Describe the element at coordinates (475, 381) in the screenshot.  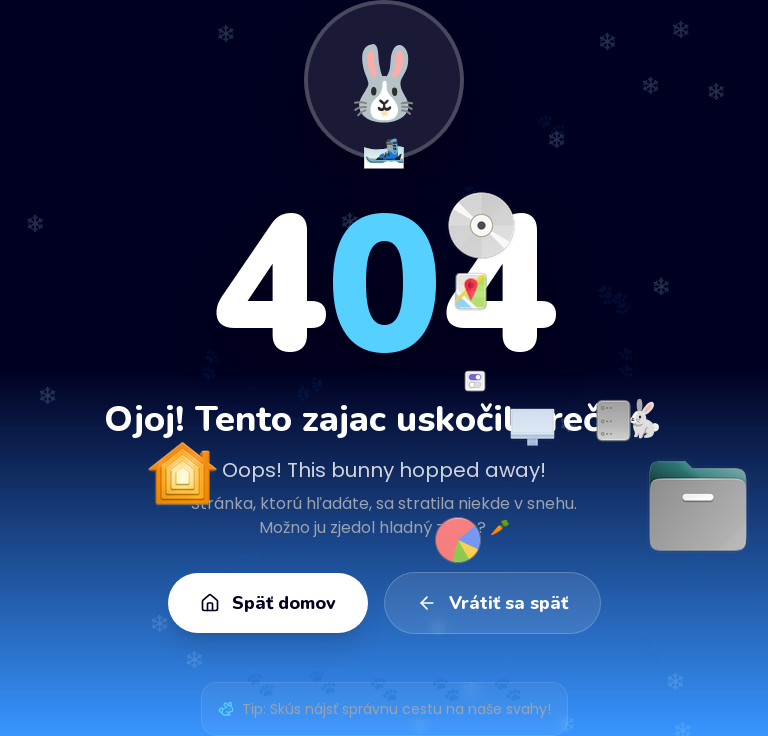
I see `open unity tweak tool settings` at that location.